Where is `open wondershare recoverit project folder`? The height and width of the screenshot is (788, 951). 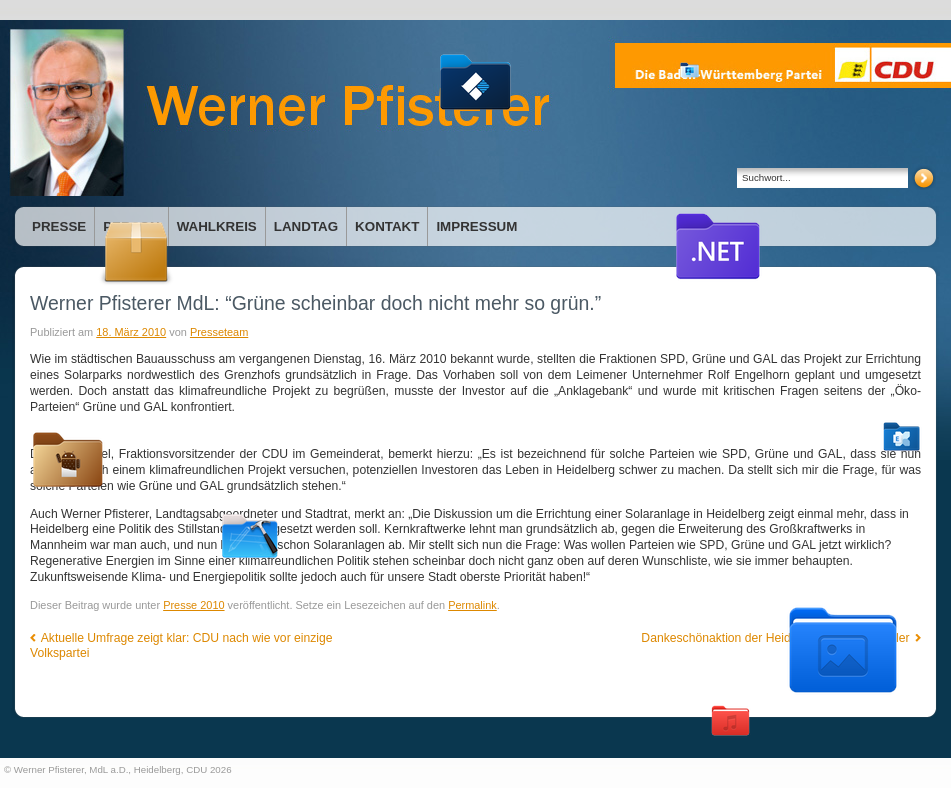 open wondershare recoverit project folder is located at coordinates (475, 84).